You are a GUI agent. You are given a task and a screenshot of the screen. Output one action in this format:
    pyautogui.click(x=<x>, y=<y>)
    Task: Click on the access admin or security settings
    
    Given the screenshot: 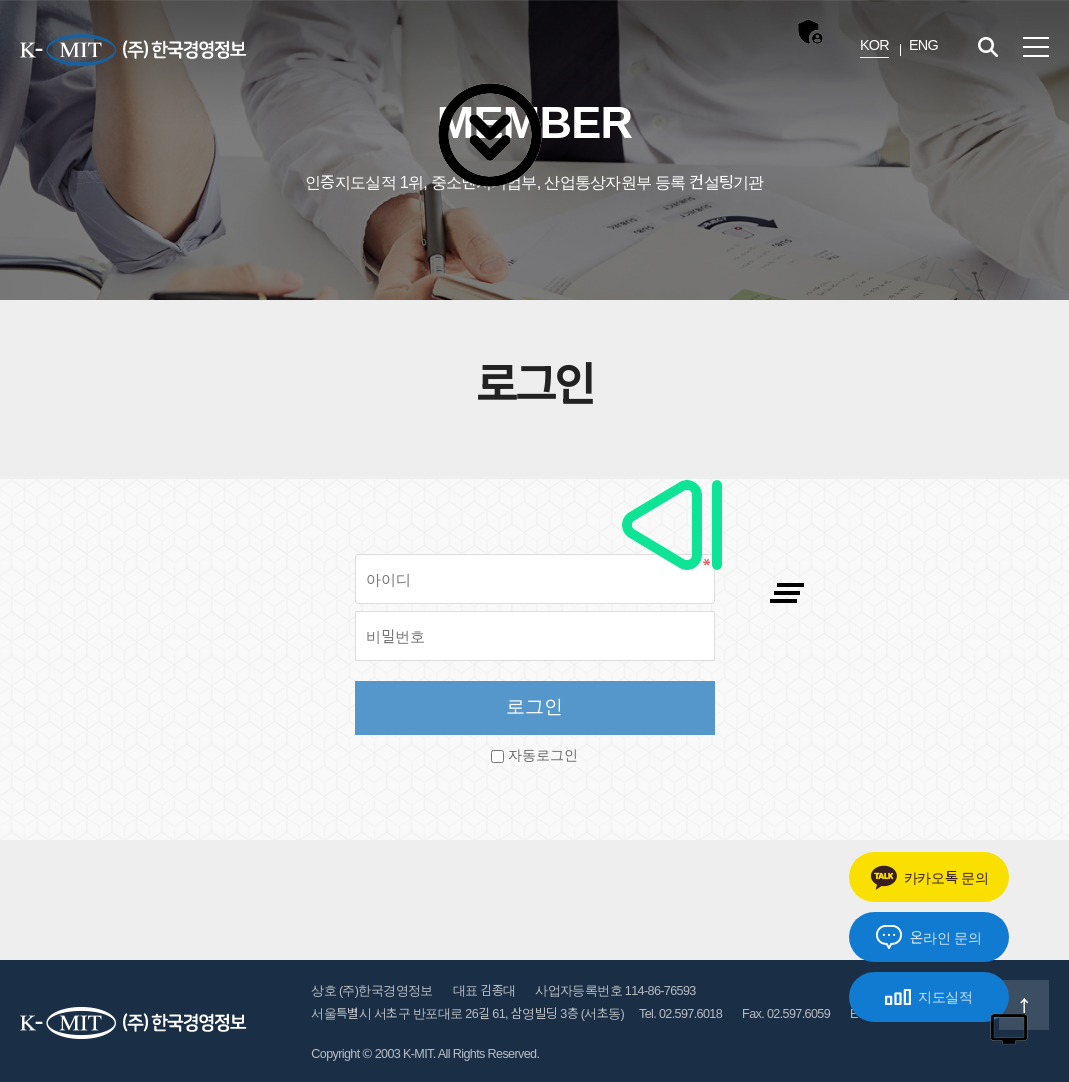 What is the action you would take?
    pyautogui.click(x=810, y=31)
    